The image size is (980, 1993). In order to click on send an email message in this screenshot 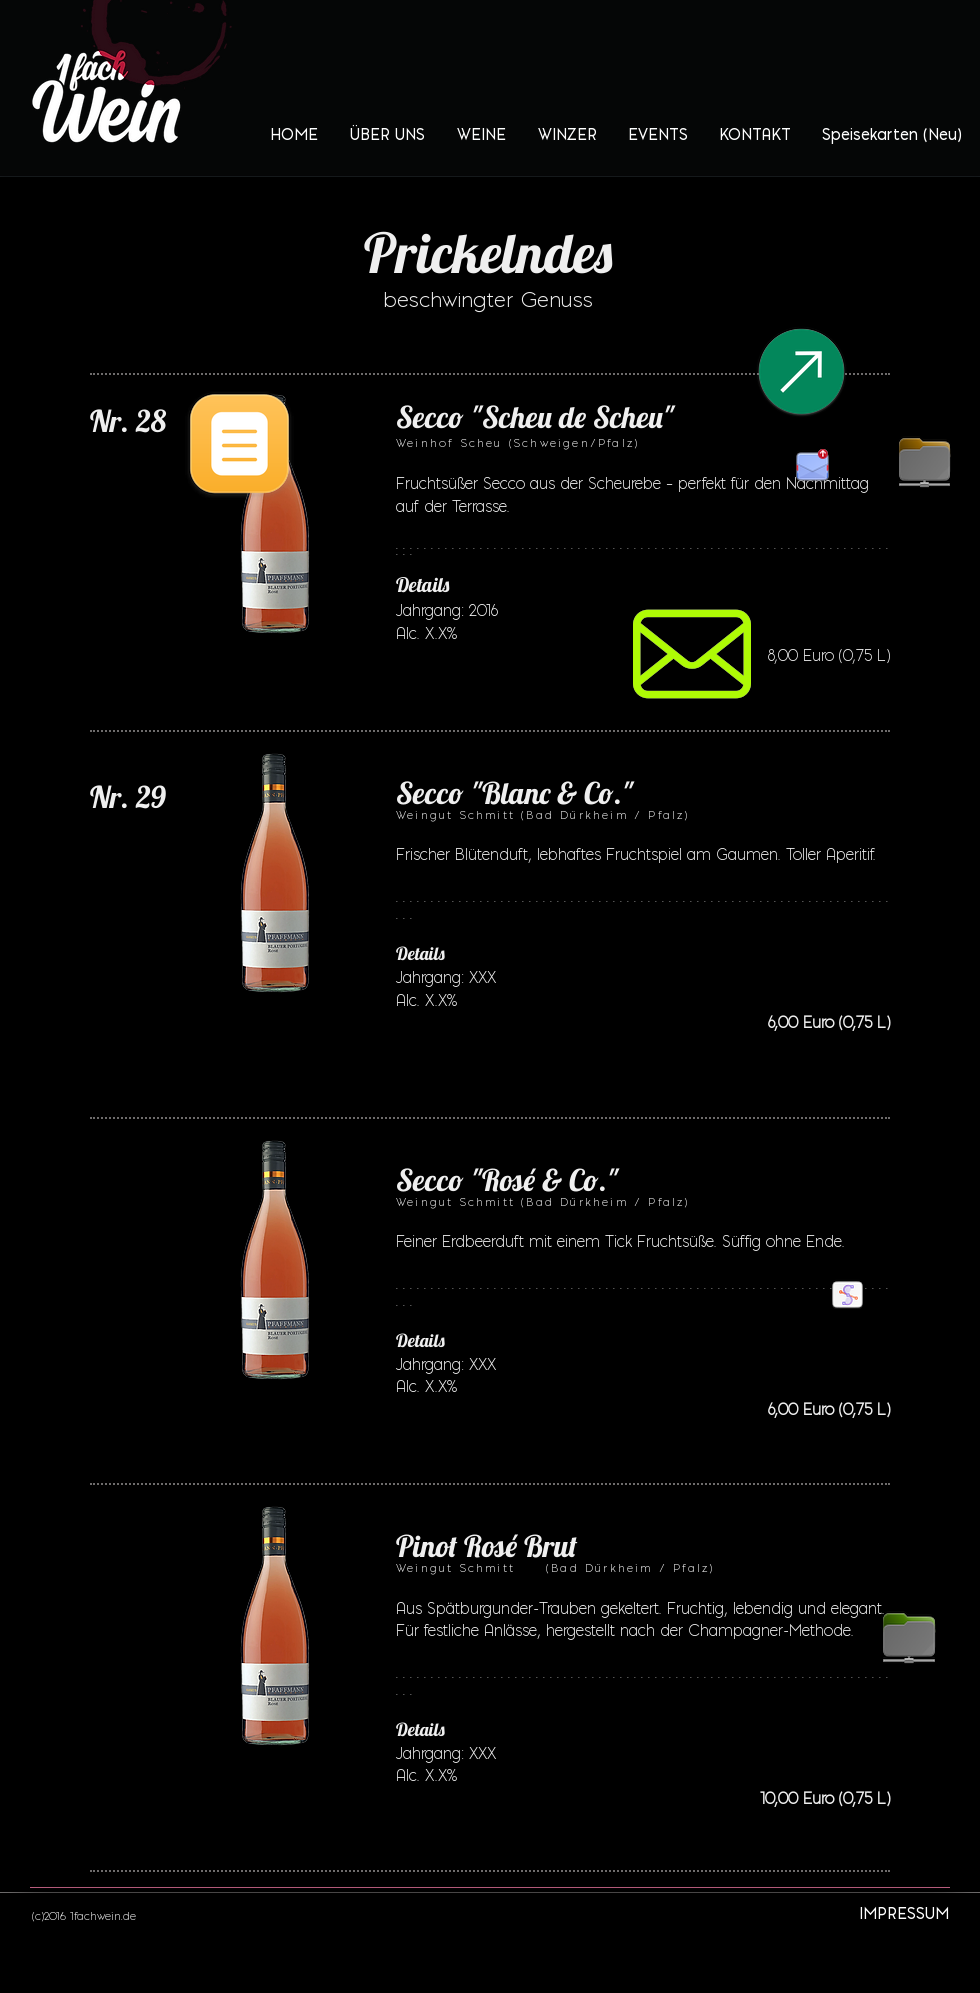, I will do `click(812, 466)`.